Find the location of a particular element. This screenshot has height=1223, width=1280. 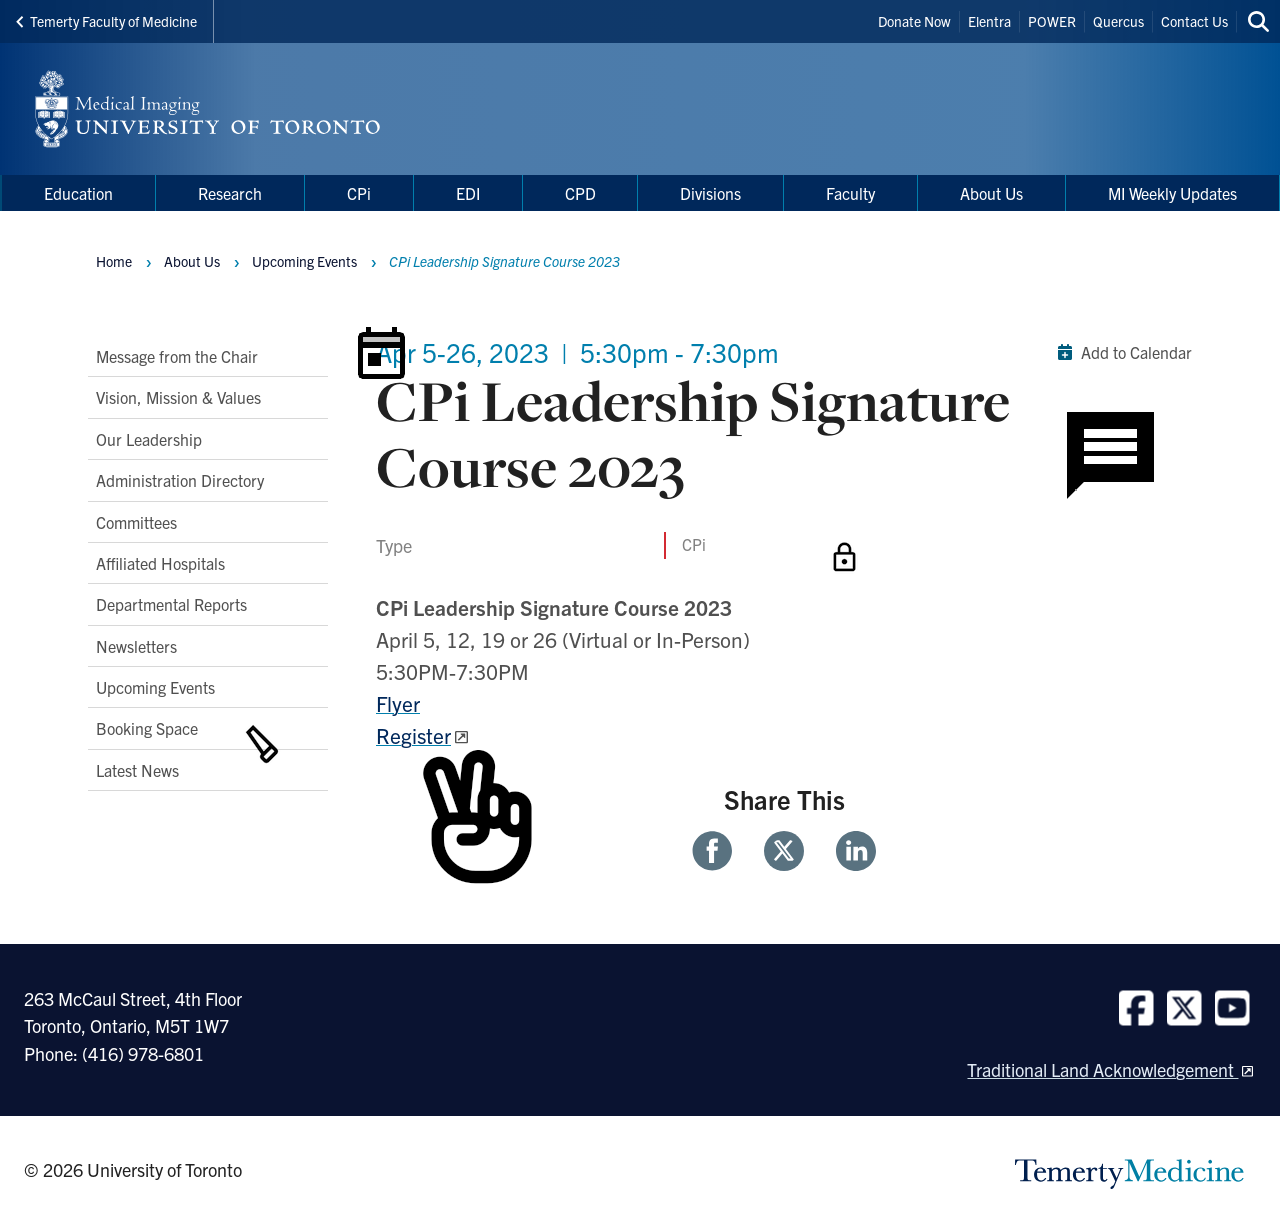

lock or secure this item is located at coordinates (844, 557).